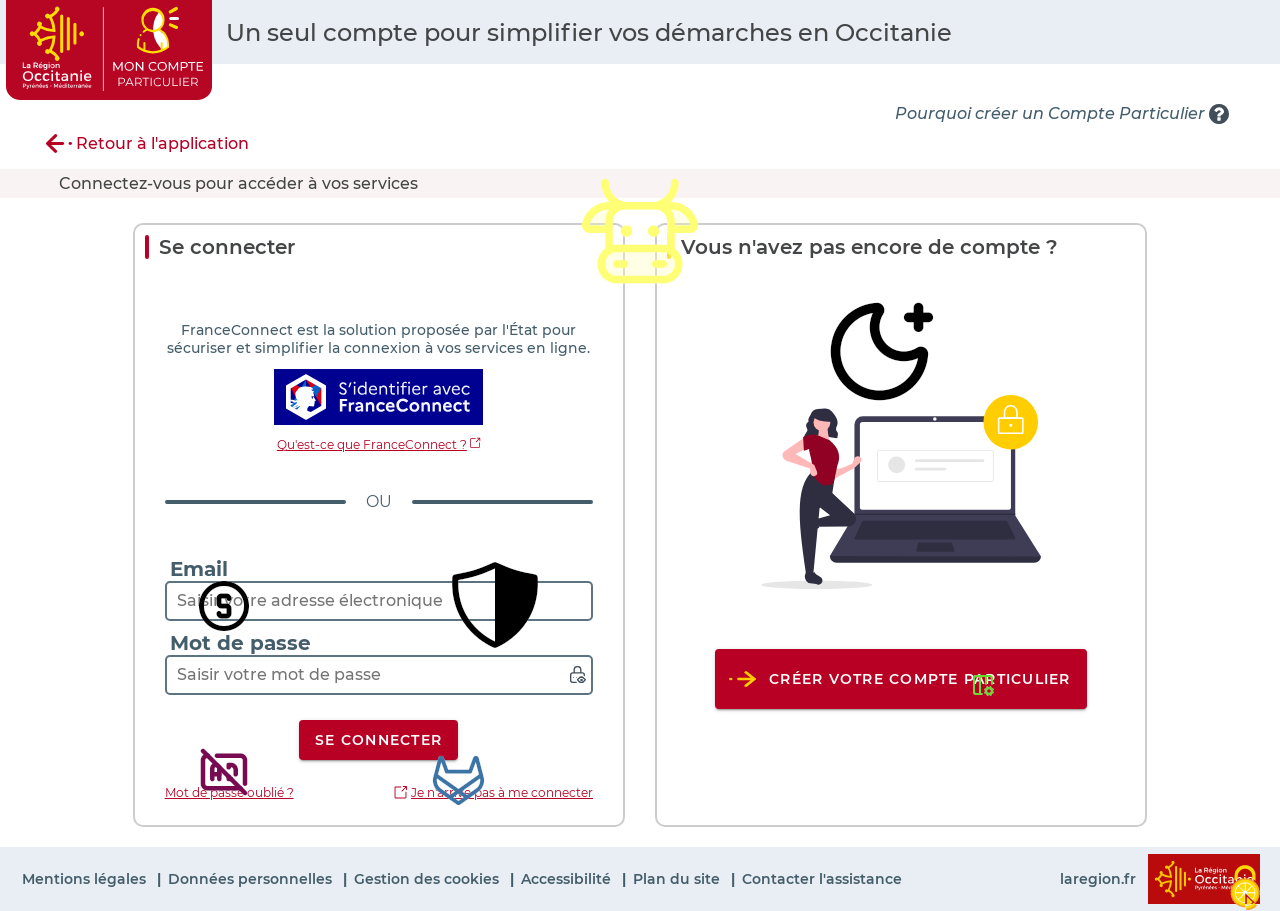 This screenshot has height=911, width=1280. I want to click on open GitLab repository, so click(458, 779).